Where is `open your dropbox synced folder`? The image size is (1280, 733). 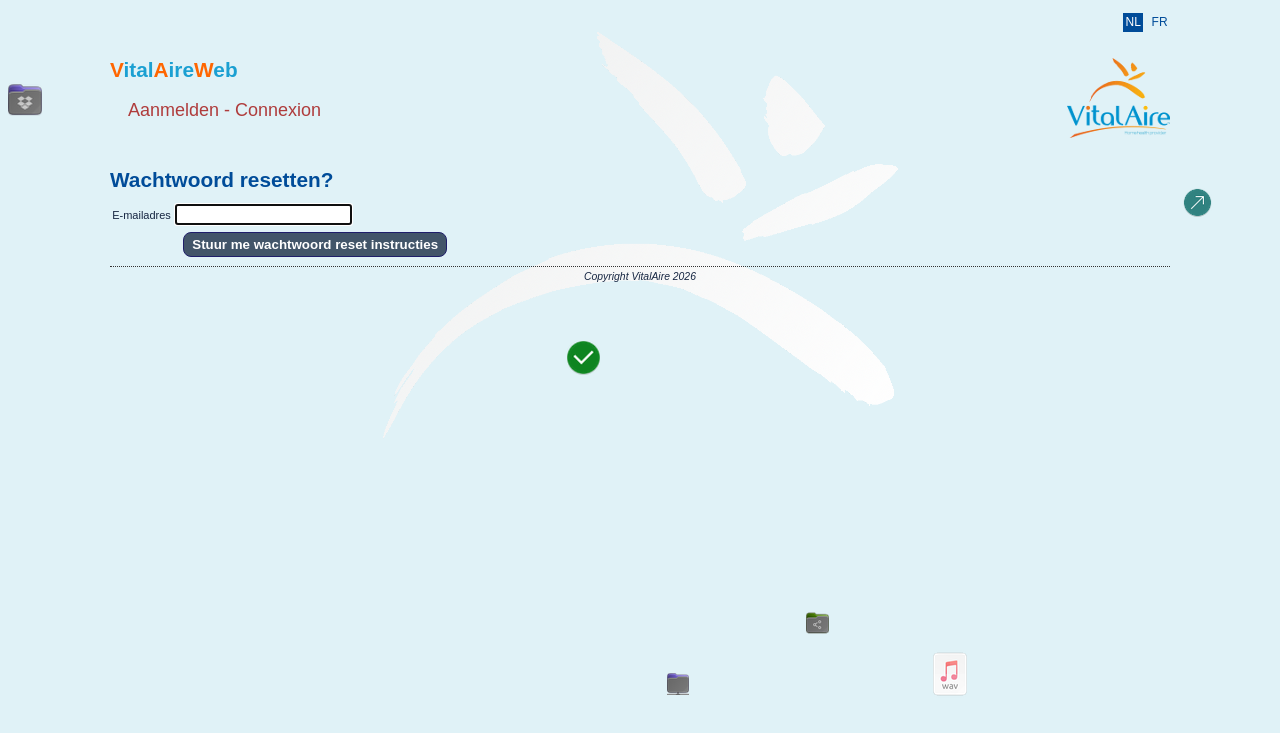 open your dropbox synced folder is located at coordinates (25, 99).